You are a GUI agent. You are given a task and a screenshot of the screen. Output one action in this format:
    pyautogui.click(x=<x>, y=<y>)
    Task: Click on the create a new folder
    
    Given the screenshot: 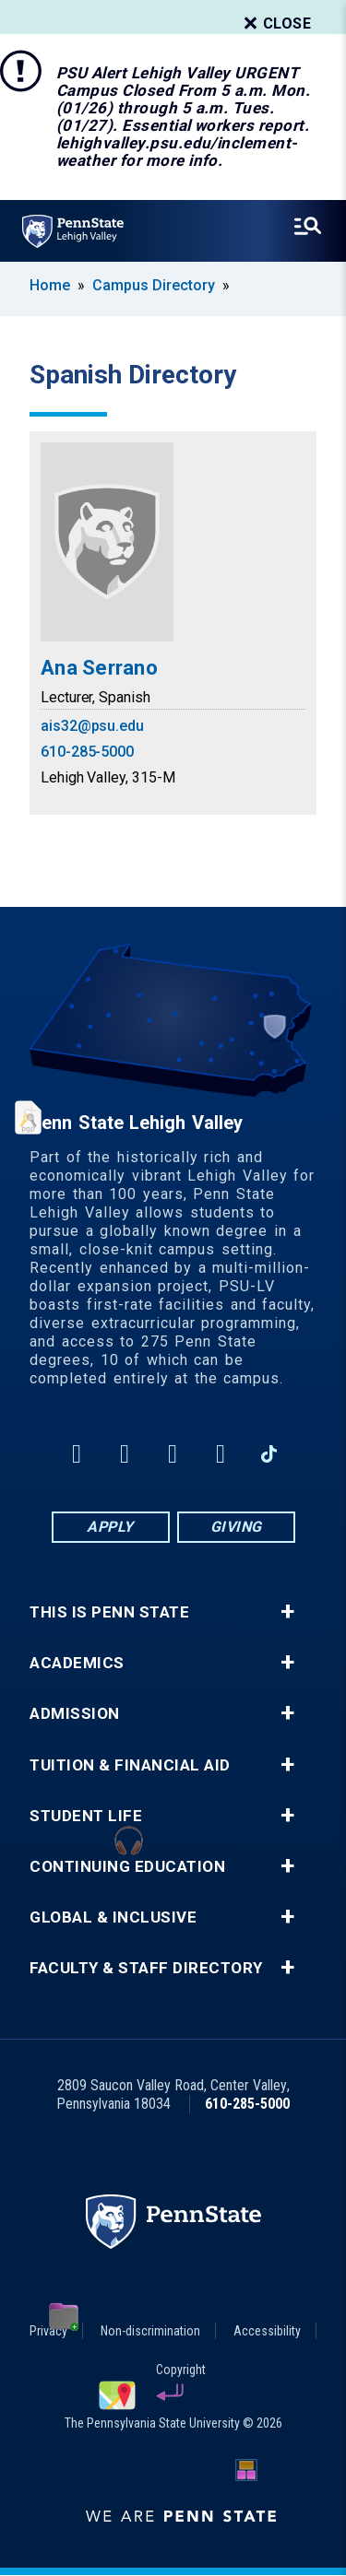 What is the action you would take?
    pyautogui.click(x=64, y=2316)
    